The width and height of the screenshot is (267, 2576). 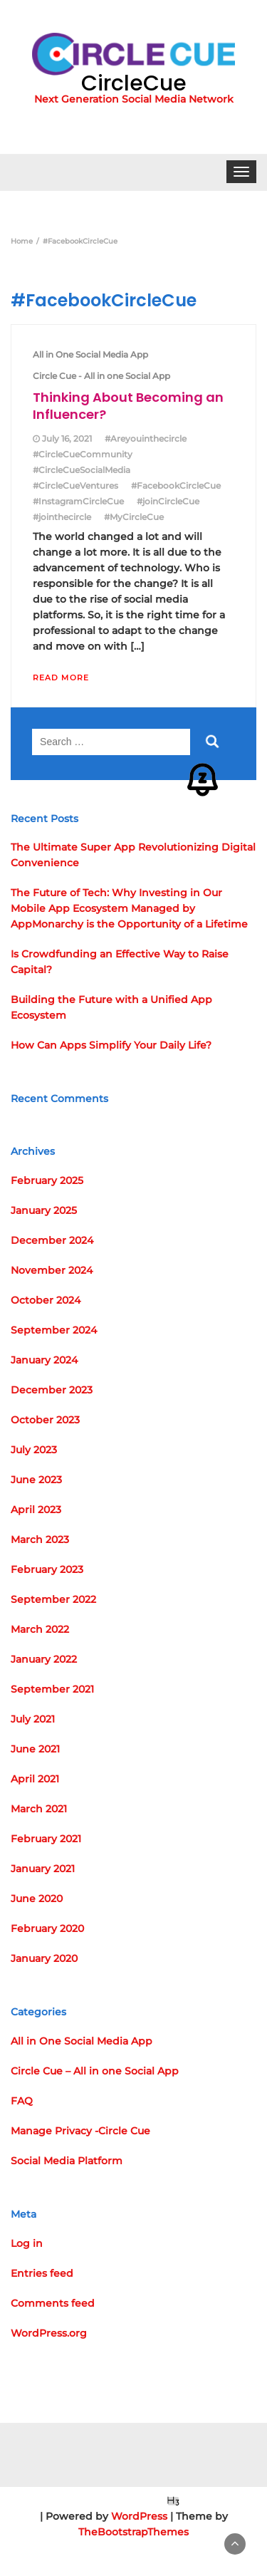 I want to click on enable sleep mode or snooze notifications, so click(x=202, y=779).